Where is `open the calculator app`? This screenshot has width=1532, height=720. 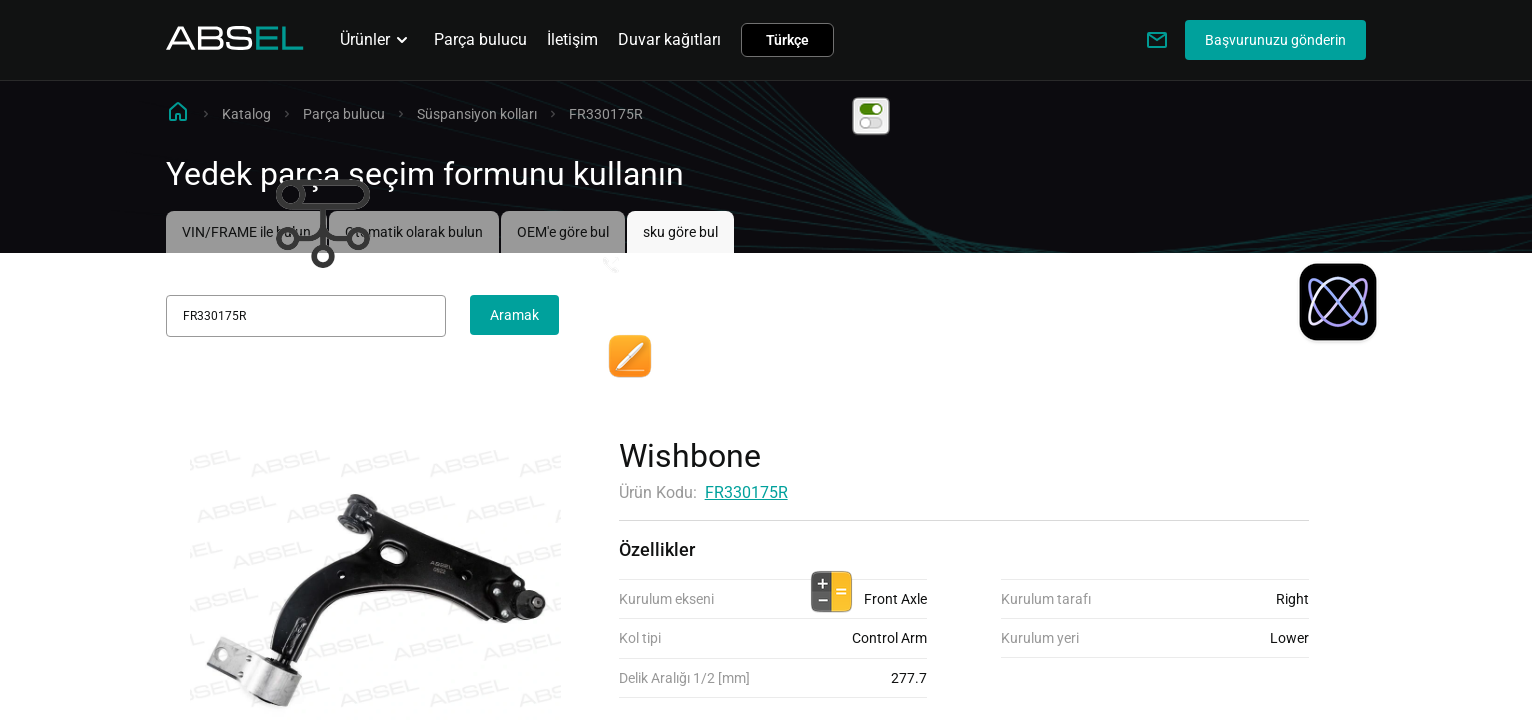
open the calculator app is located at coordinates (831, 591).